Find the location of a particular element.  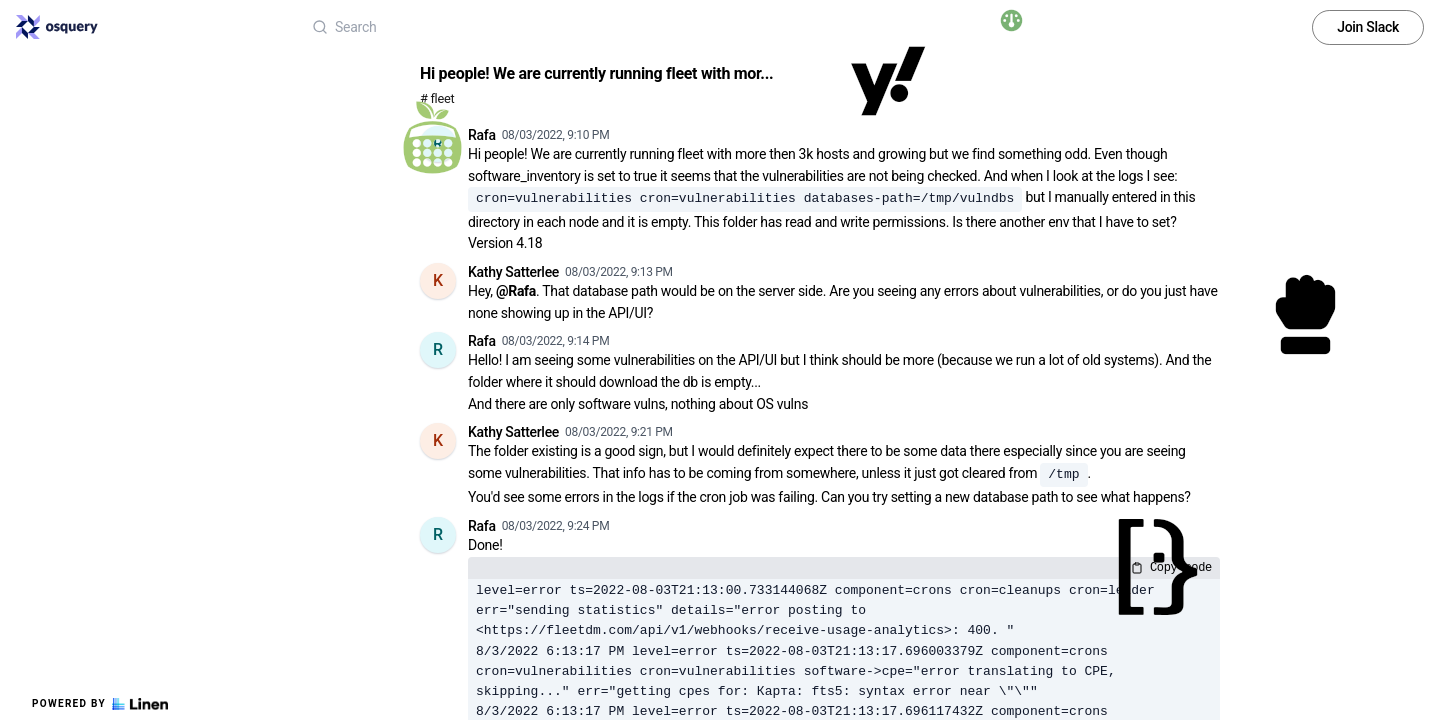

open yahoo app or website is located at coordinates (888, 81).